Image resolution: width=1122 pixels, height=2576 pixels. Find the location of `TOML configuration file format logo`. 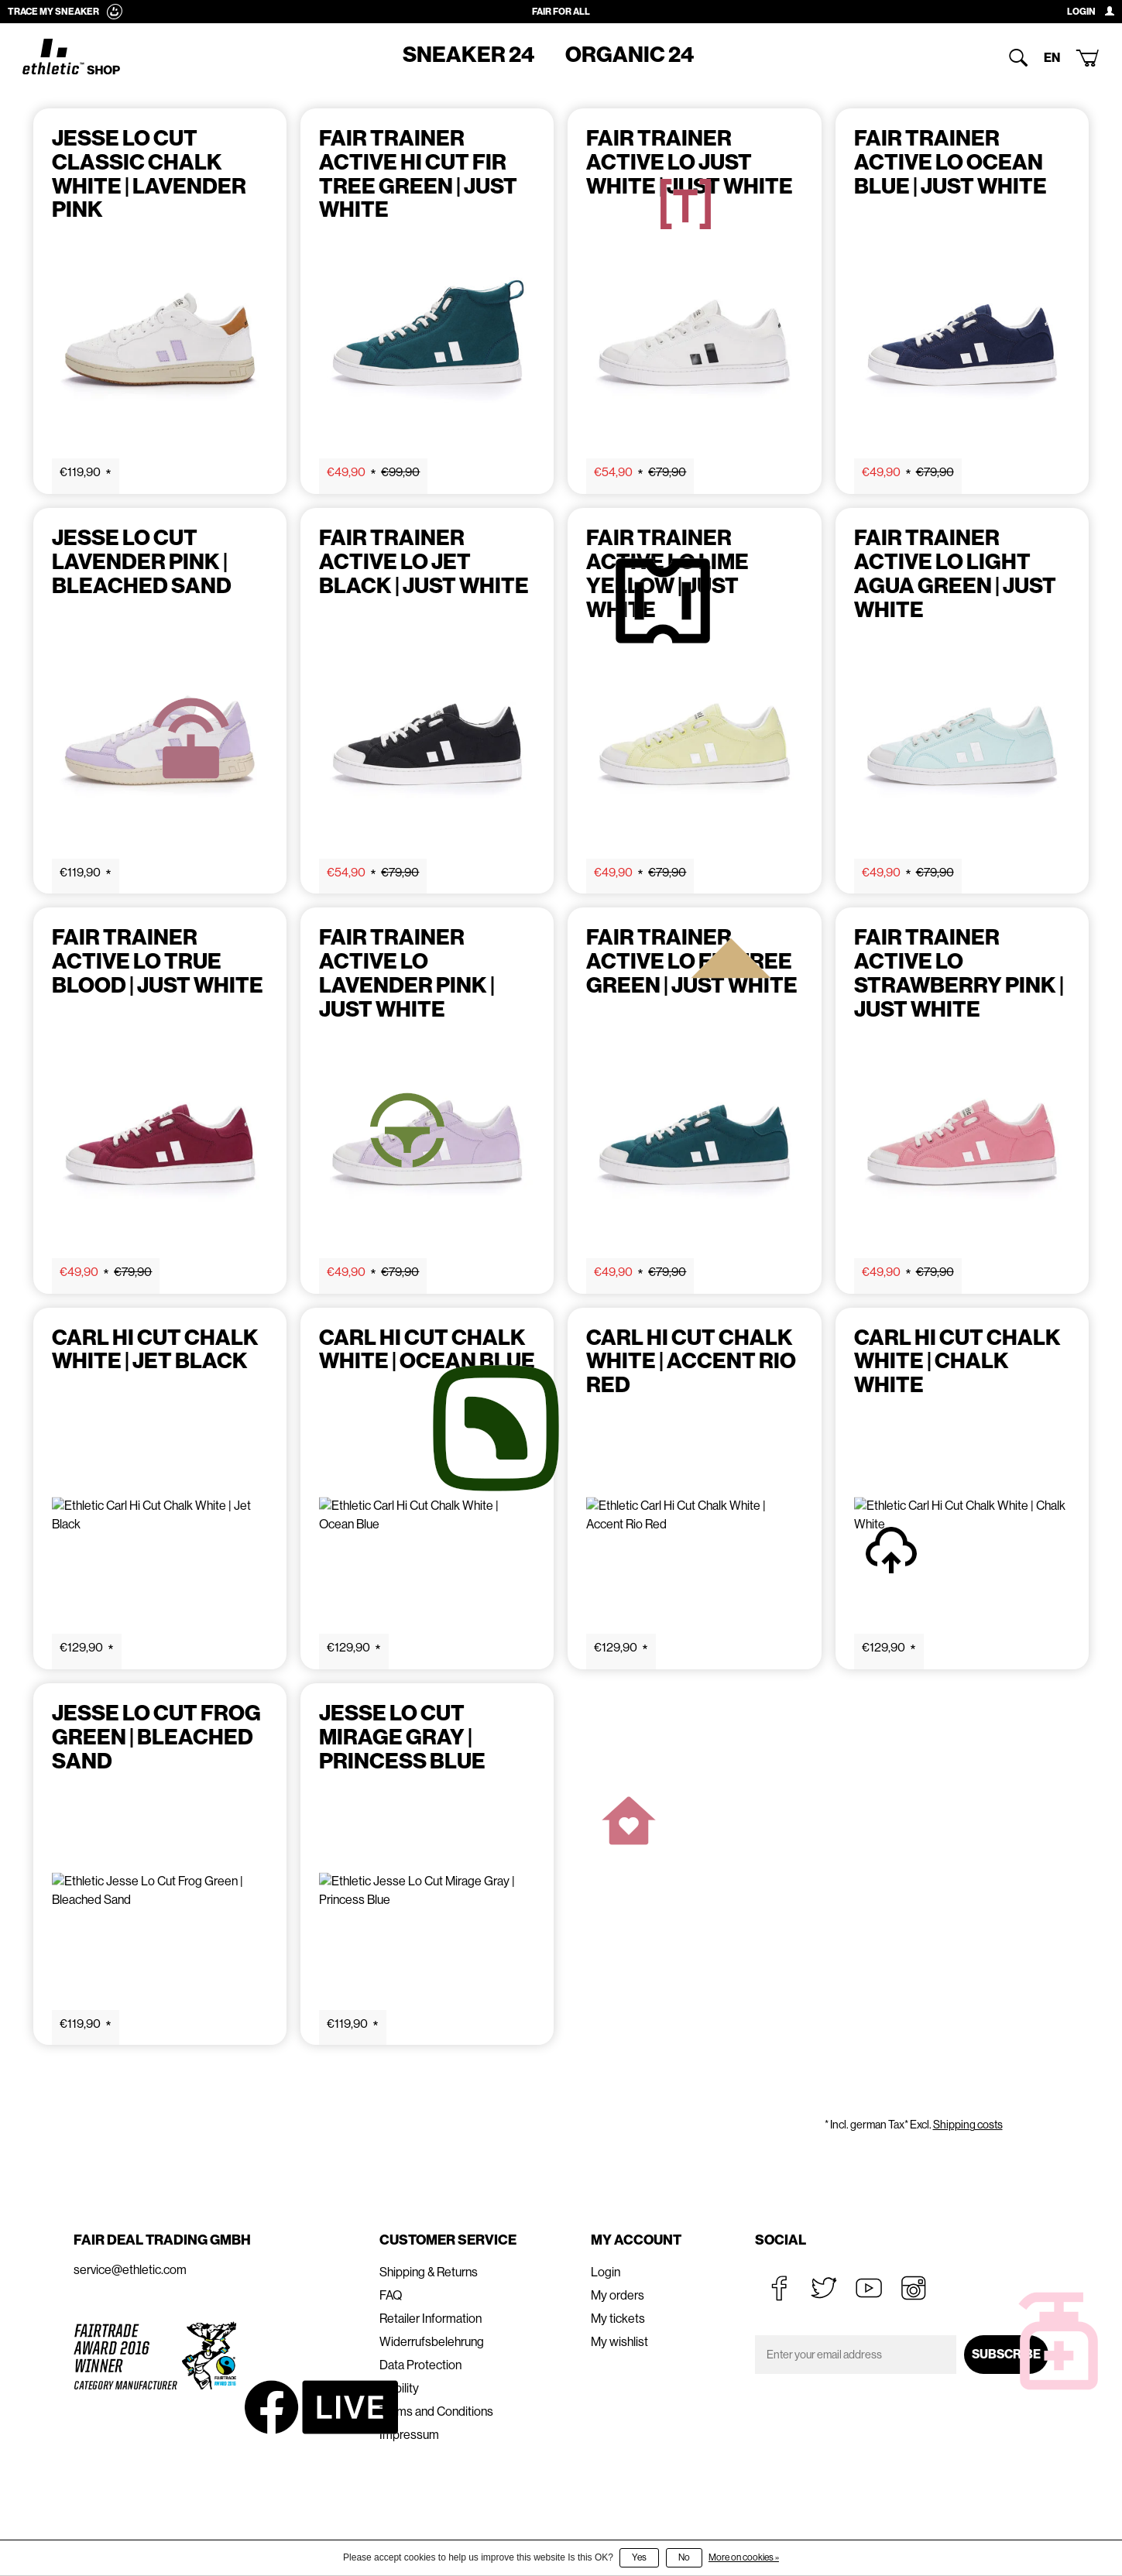

TOML configuration file format logo is located at coordinates (685, 204).